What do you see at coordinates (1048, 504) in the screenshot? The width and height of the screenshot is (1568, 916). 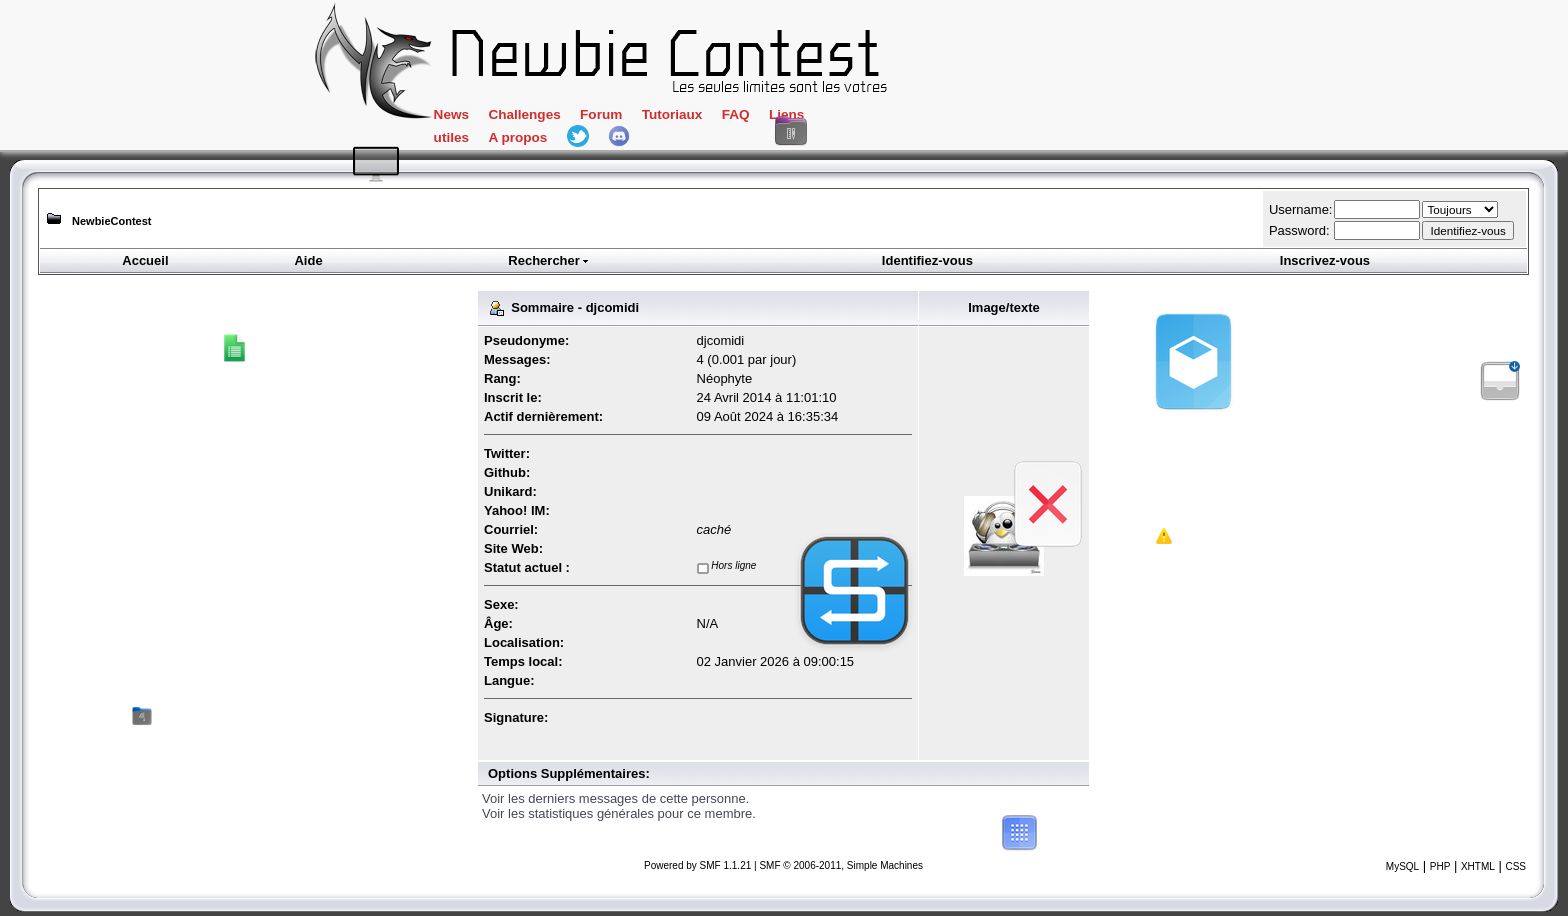 I see `indicates a broken or invalid symbolic link` at bounding box center [1048, 504].